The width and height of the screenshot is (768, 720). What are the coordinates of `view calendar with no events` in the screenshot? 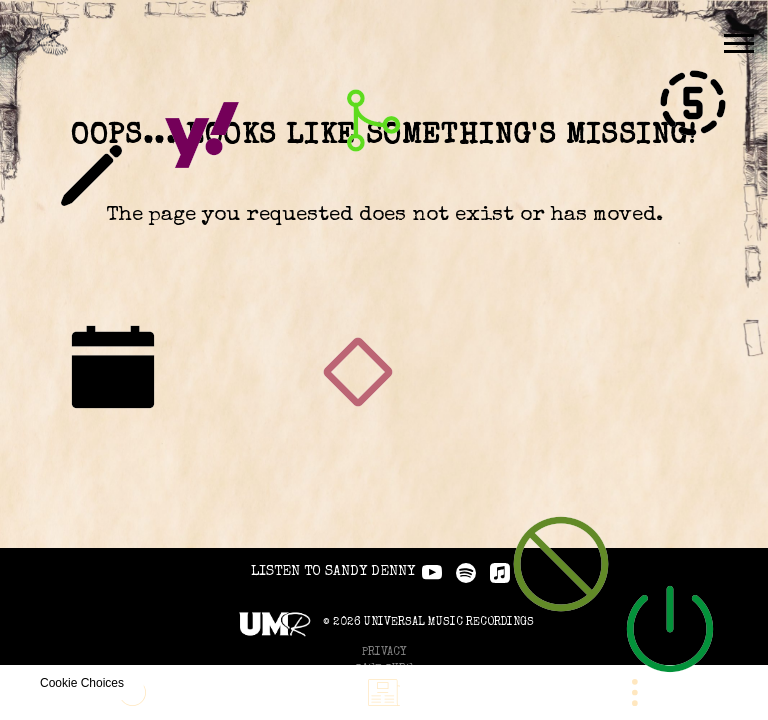 It's located at (113, 367).